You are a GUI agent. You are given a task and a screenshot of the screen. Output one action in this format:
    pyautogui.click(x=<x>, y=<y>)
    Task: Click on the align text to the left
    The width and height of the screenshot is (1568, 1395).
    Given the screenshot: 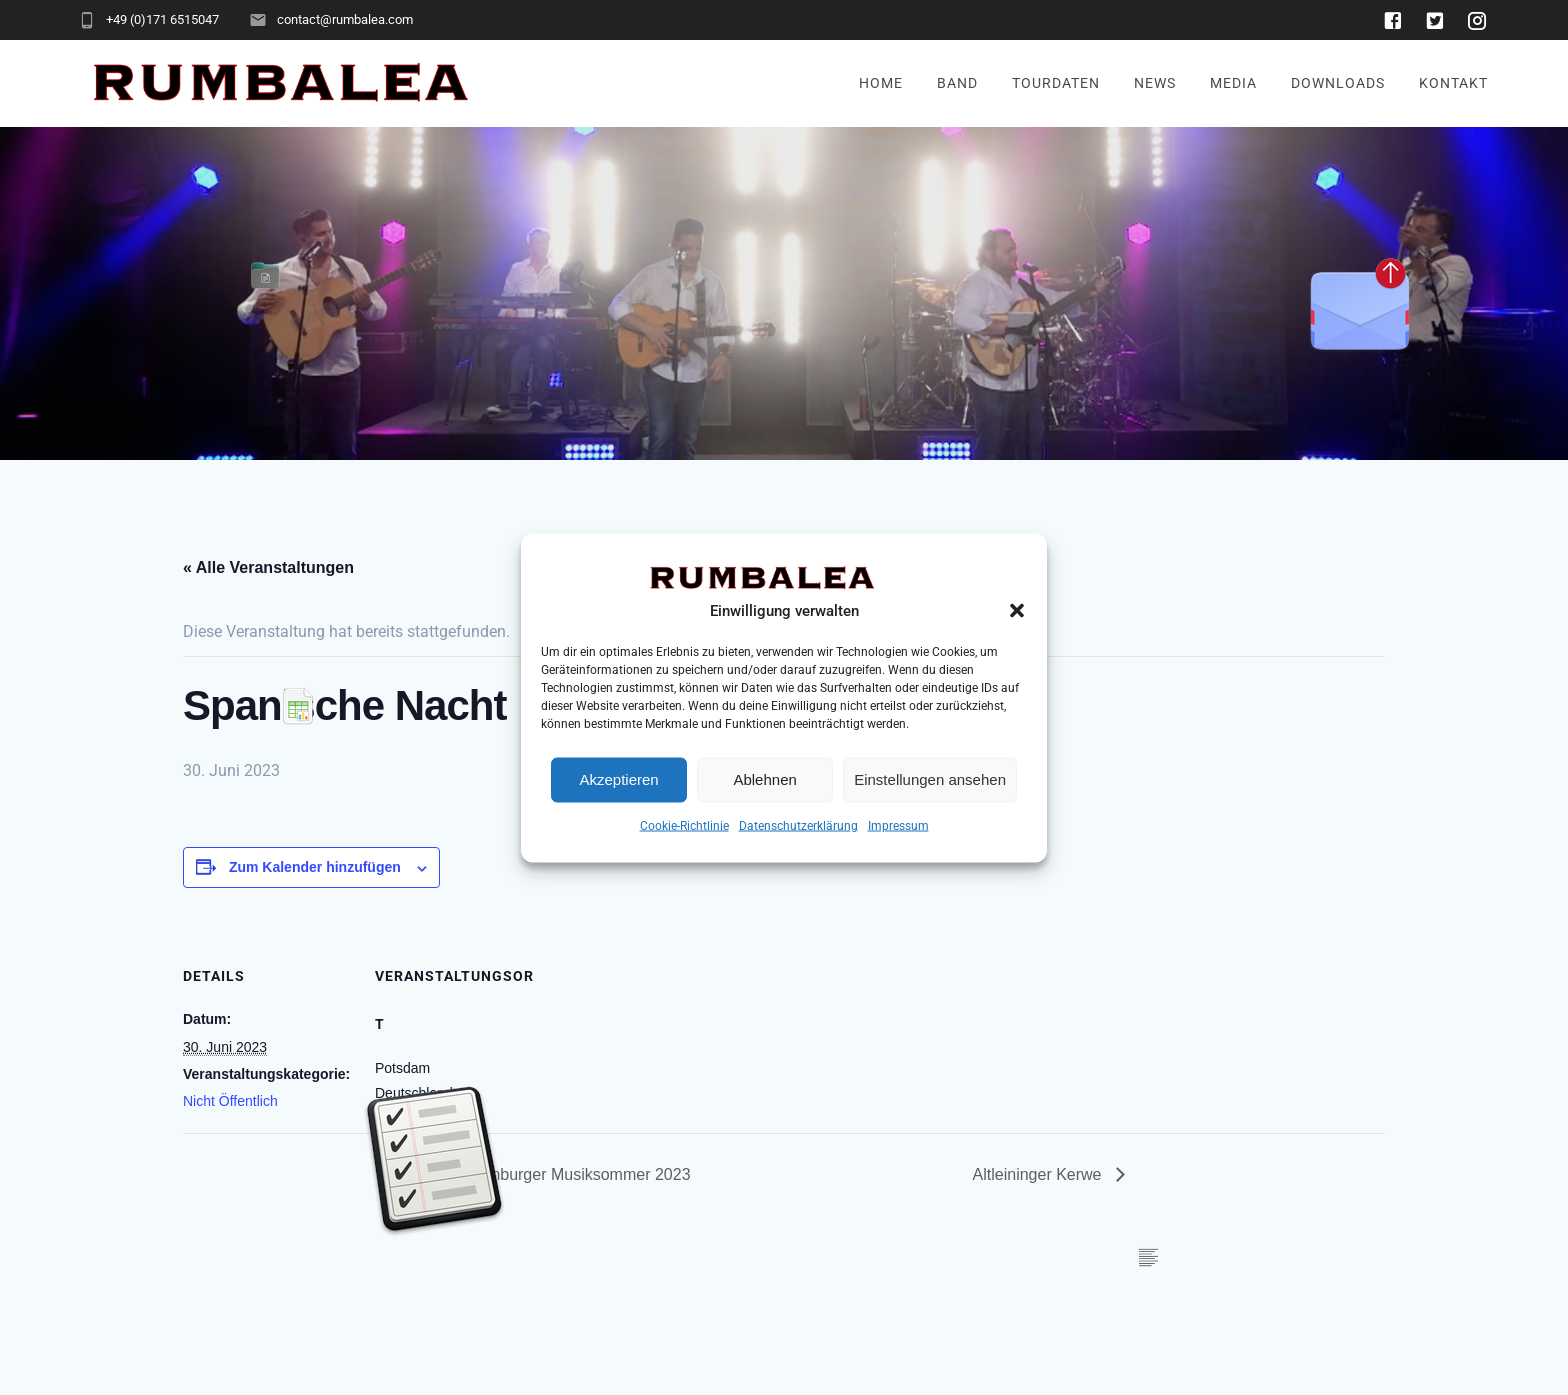 What is the action you would take?
    pyautogui.click(x=1148, y=1257)
    